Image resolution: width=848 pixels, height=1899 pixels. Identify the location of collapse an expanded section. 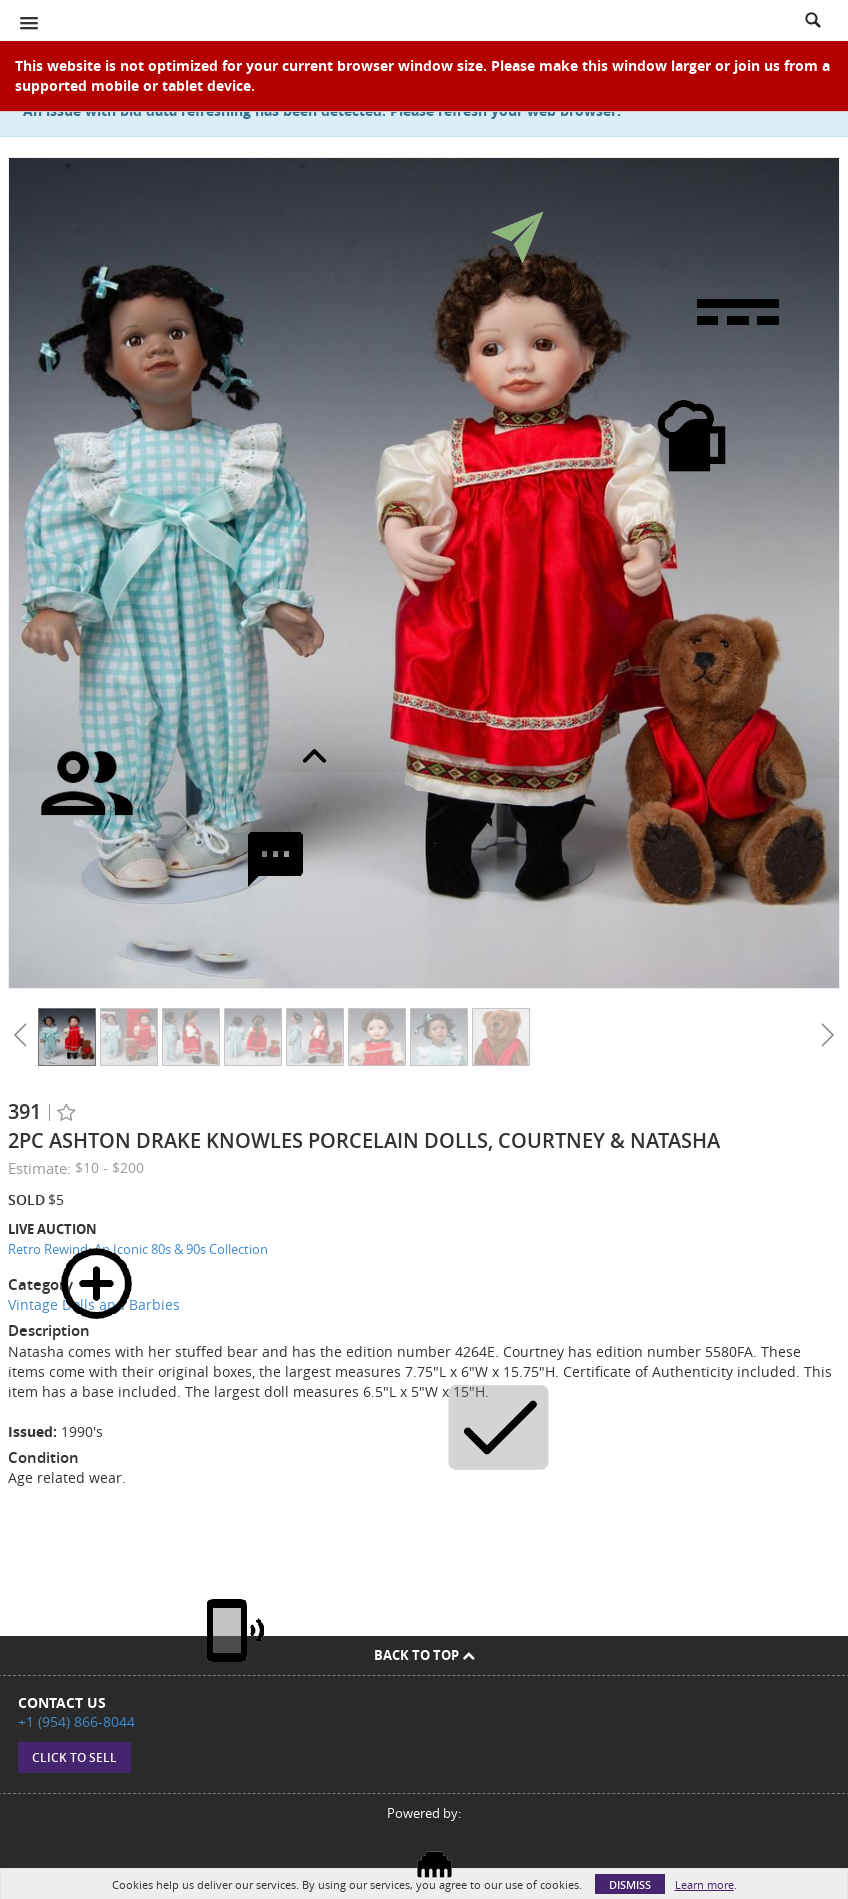
(314, 756).